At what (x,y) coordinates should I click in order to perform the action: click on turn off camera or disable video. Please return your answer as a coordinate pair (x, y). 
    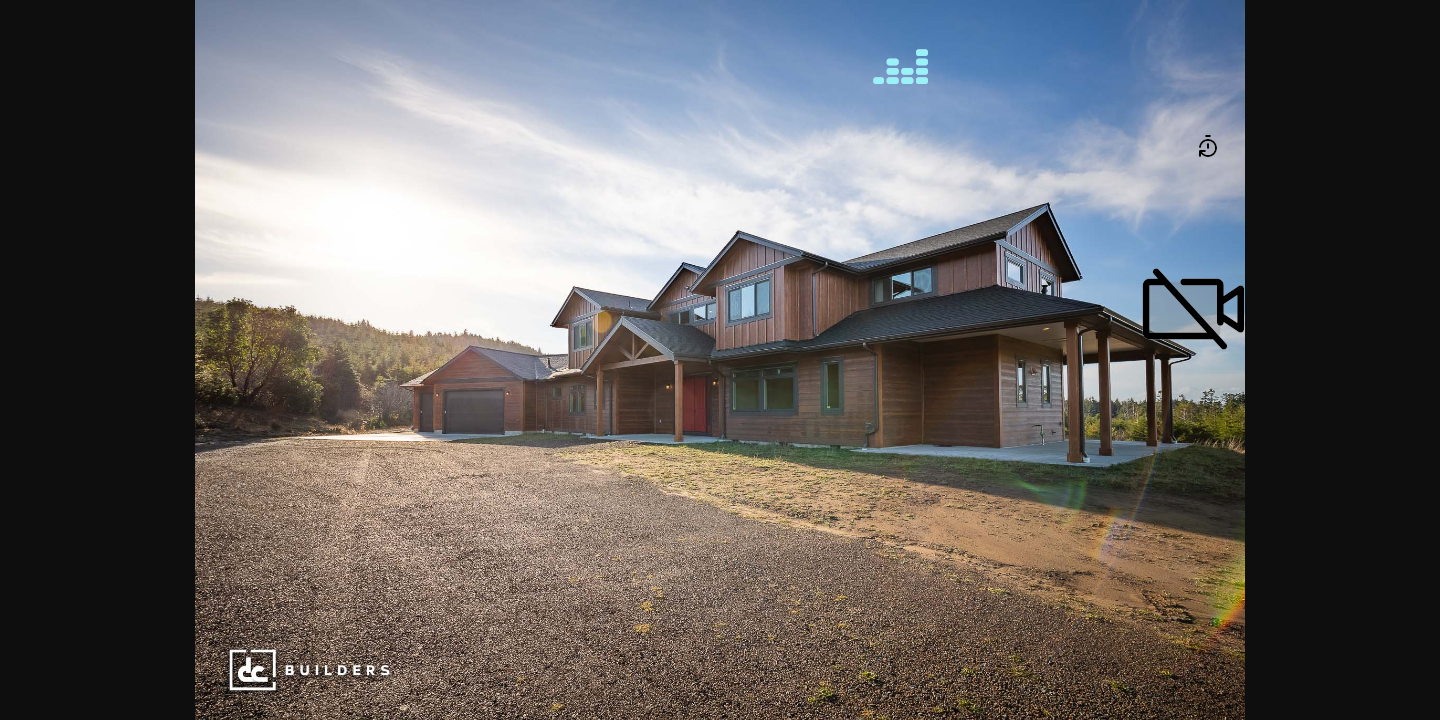
    Looking at the image, I should click on (1190, 309).